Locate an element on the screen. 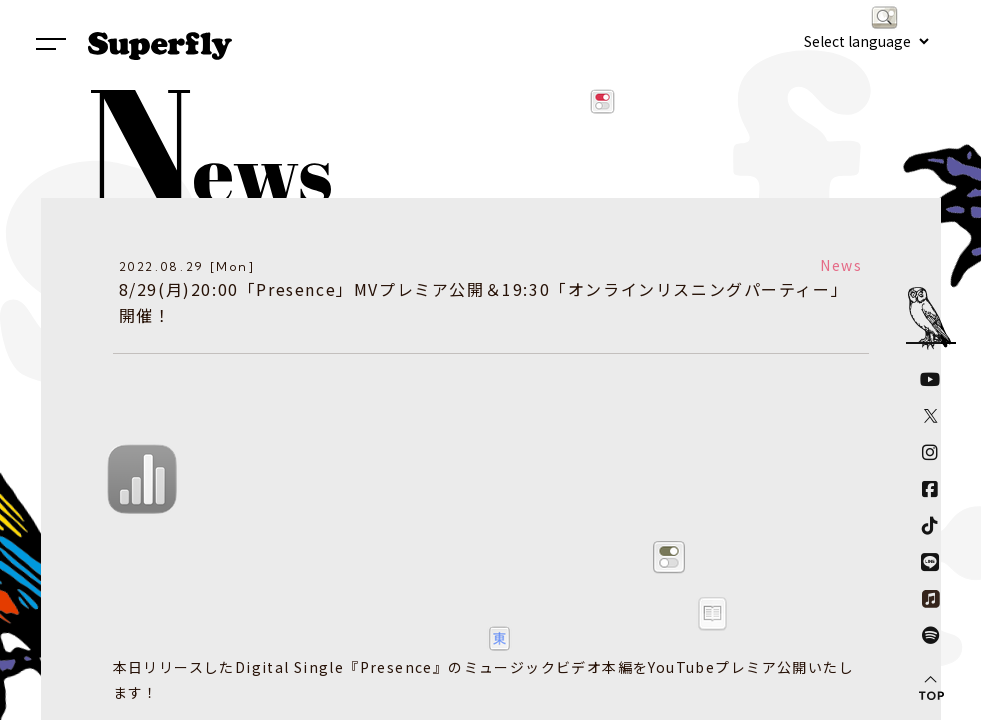  open eye of gnome image viewer is located at coordinates (884, 17).